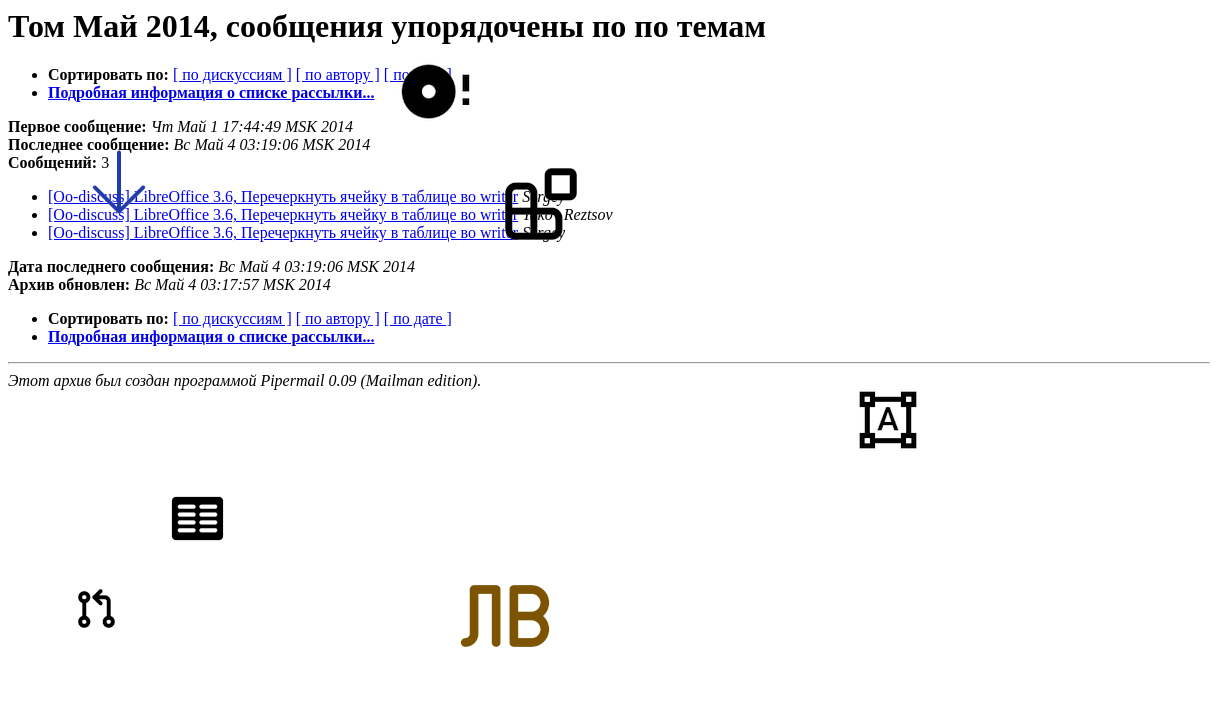 The image size is (1218, 720). I want to click on format or edit text box properties, so click(888, 420).